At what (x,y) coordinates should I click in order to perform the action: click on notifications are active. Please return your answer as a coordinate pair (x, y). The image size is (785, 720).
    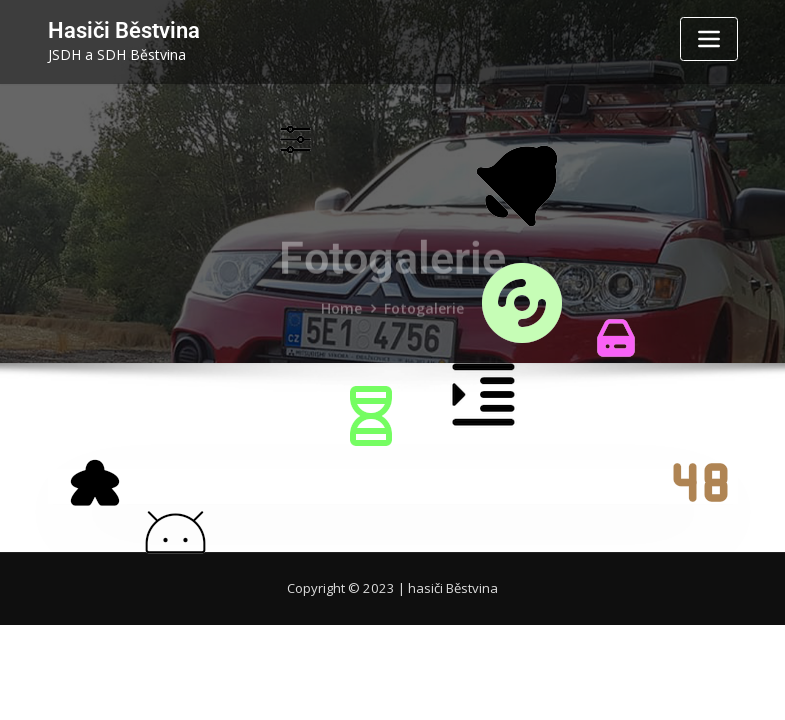
    Looking at the image, I should click on (517, 185).